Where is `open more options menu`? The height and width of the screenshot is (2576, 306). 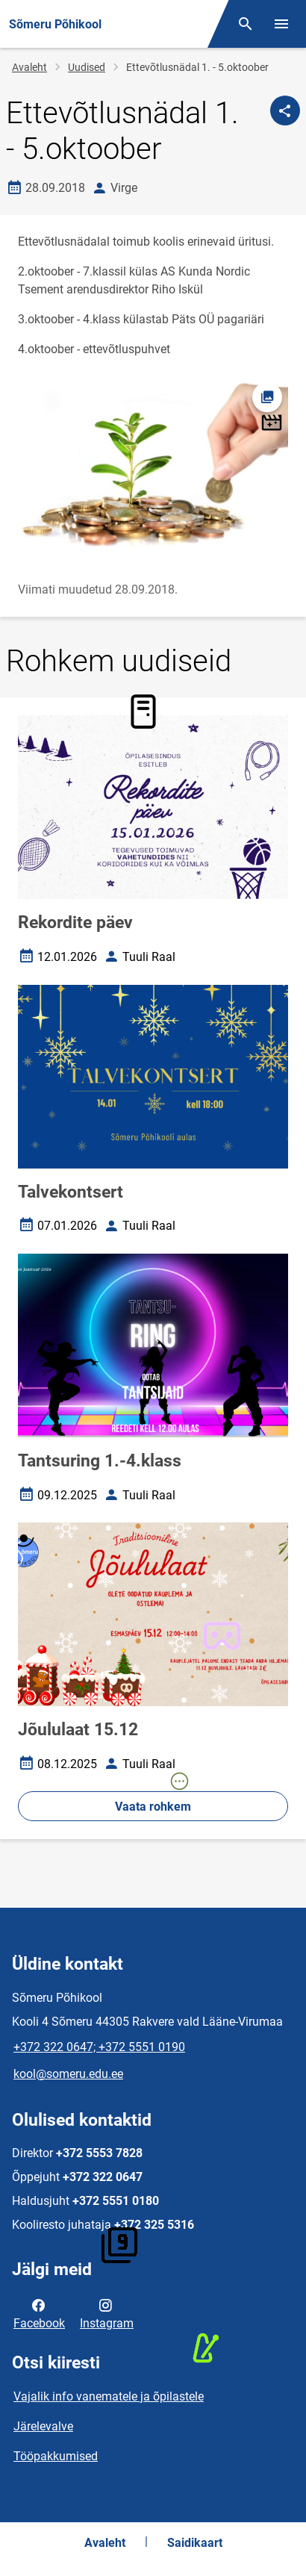
open more options menu is located at coordinates (179, 1781).